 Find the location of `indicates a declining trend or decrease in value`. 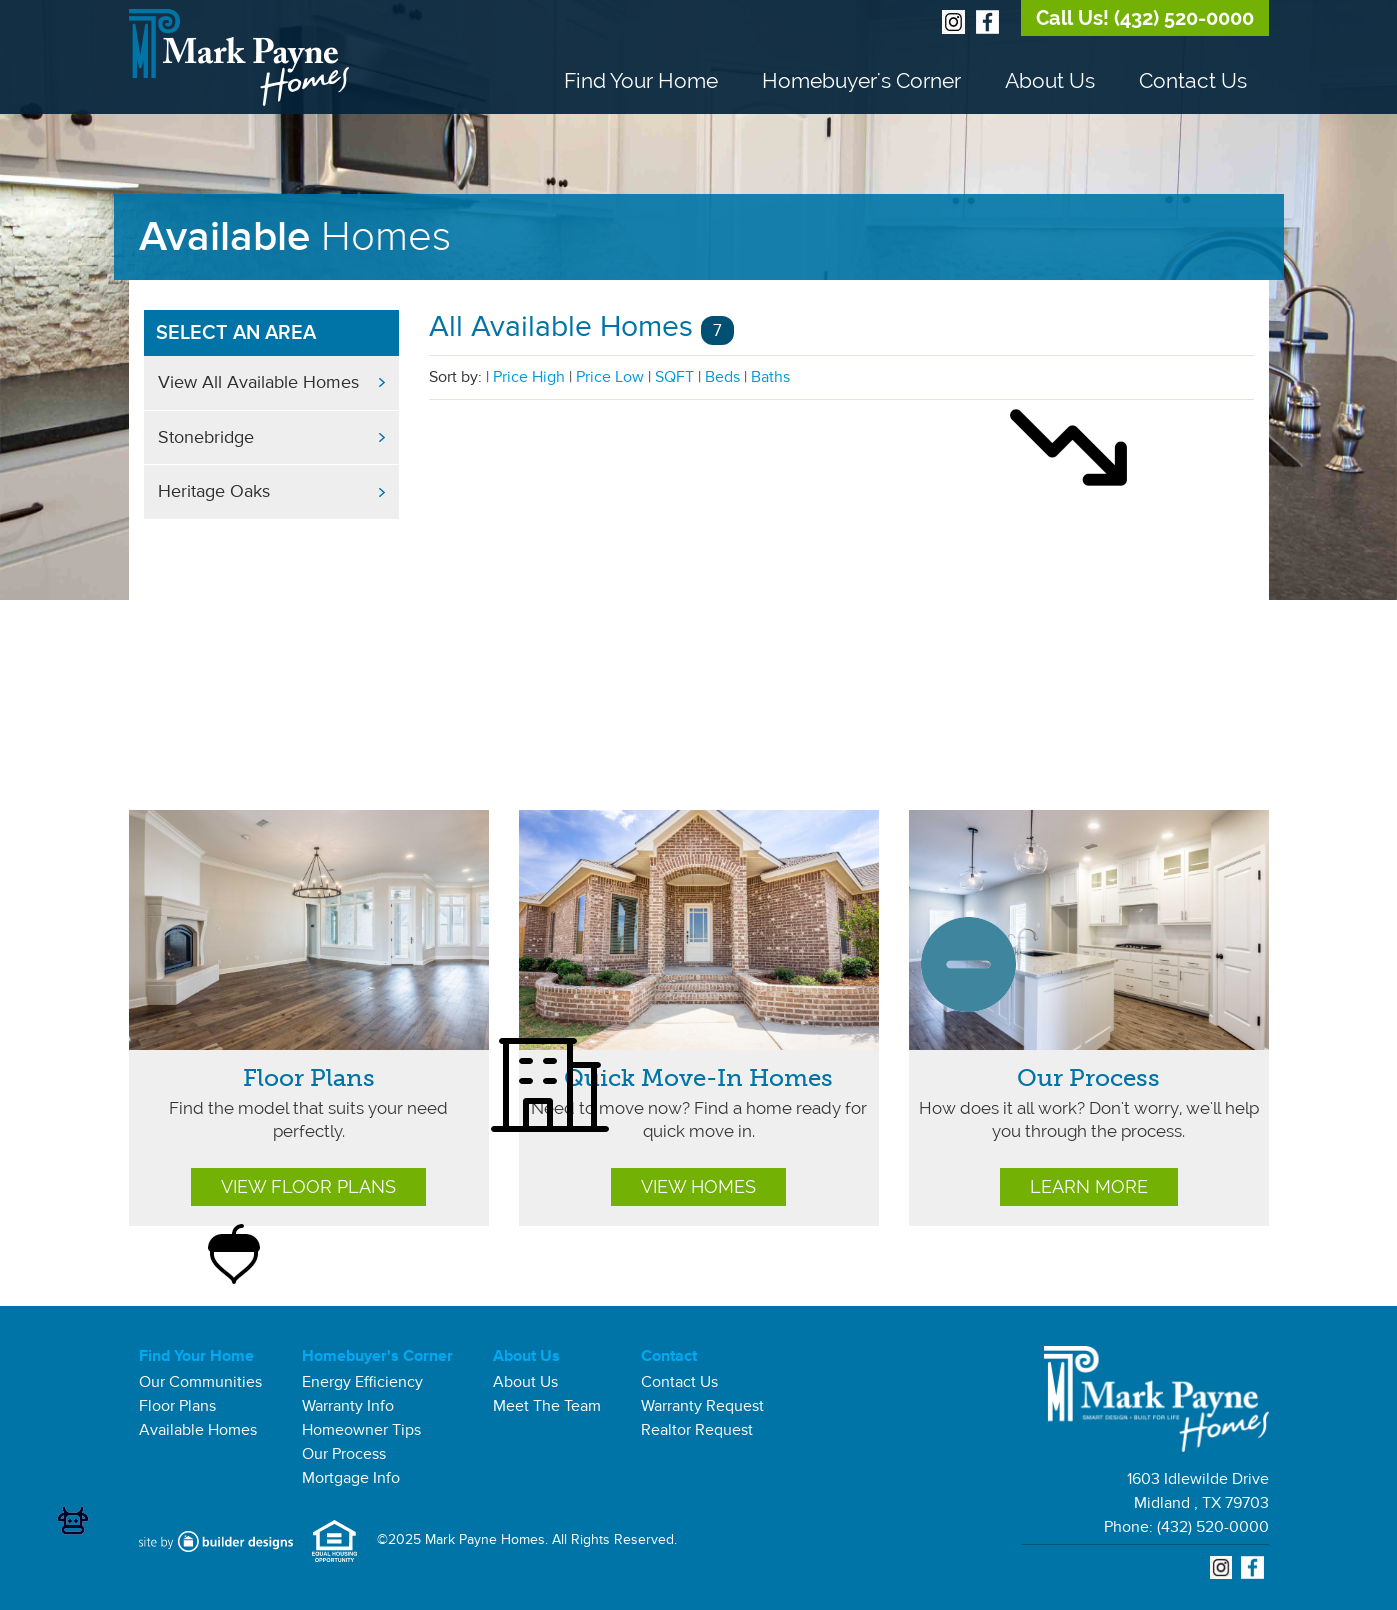

indicates a declining trend or decrease in value is located at coordinates (1068, 447).